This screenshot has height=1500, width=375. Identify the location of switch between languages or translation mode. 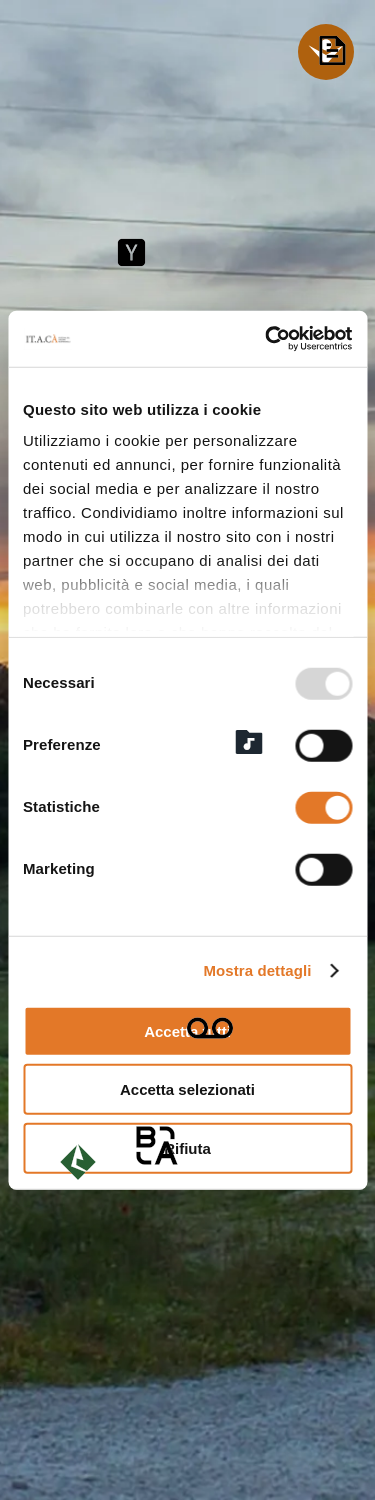
(155, 1145).